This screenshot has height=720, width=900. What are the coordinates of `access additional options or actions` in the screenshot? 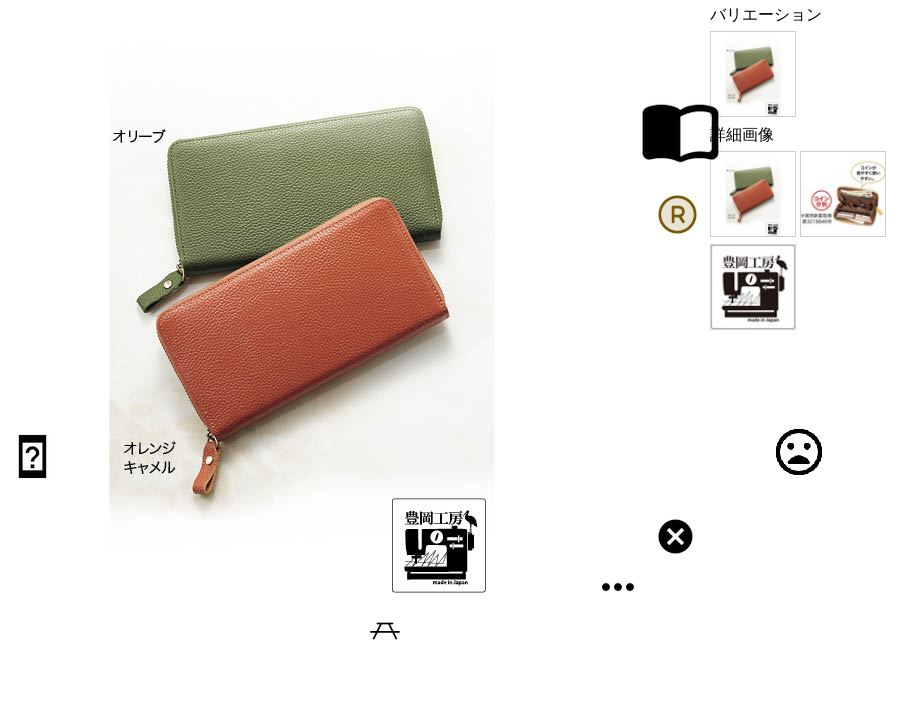 It's located at (618, 587).